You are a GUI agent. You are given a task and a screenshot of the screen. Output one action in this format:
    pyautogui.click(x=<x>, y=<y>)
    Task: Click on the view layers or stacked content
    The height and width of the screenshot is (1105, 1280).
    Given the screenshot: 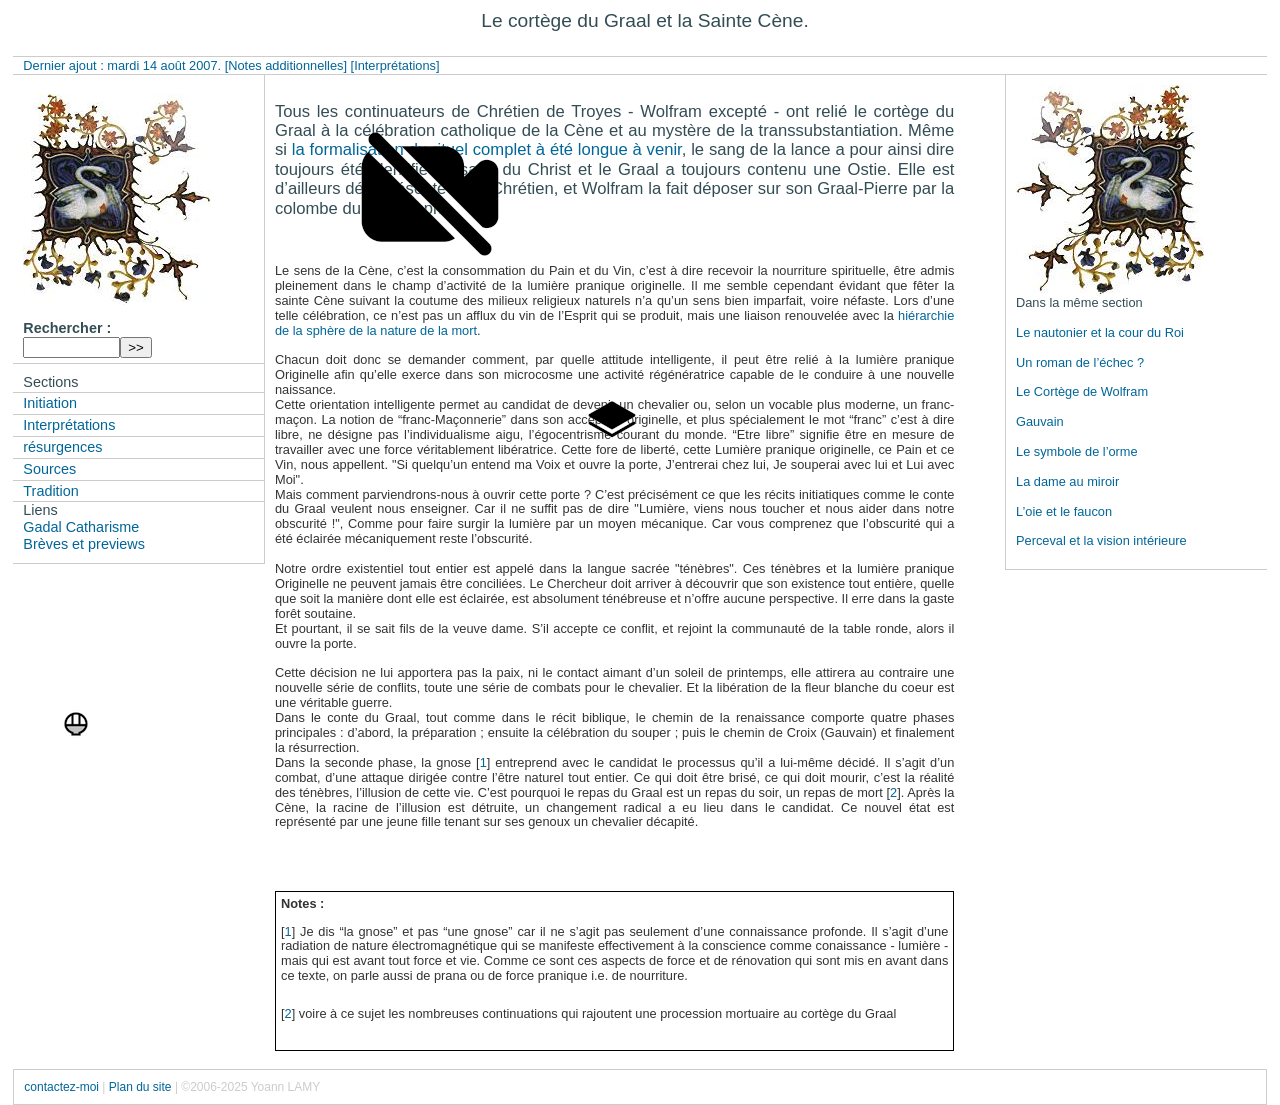 What is the action you would take?
    pyautogui.click(x=612, y=420)
    